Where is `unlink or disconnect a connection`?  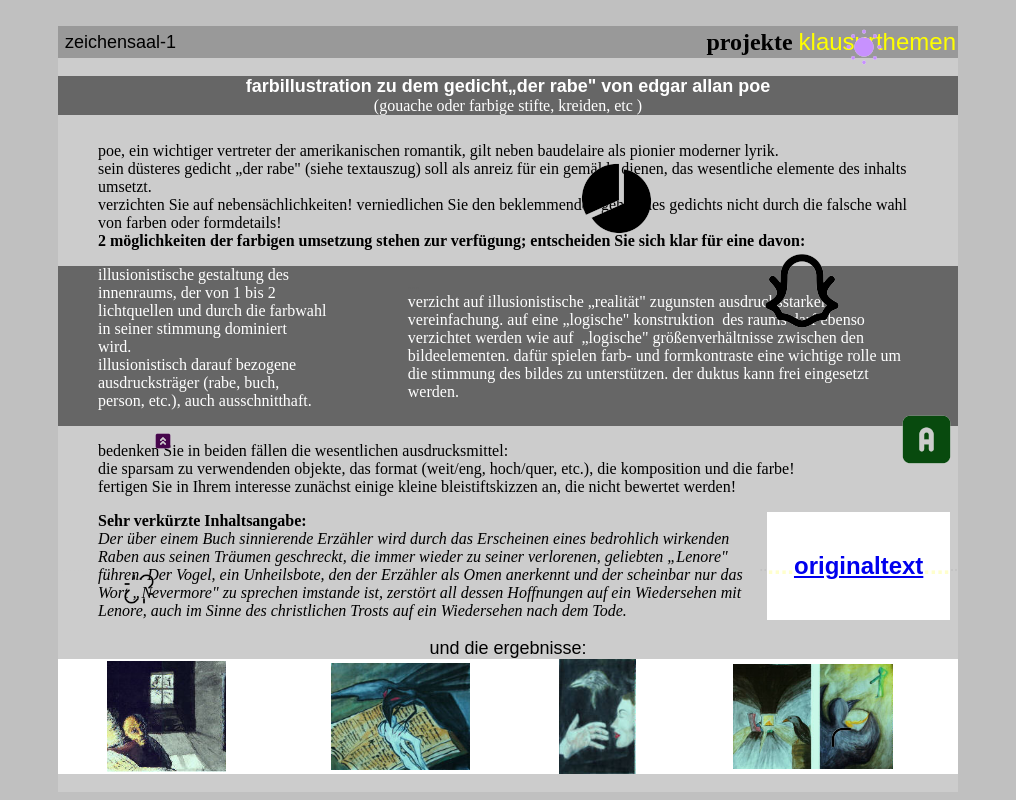 unlink or disconnect a connection is located at coordinates (139, 589).